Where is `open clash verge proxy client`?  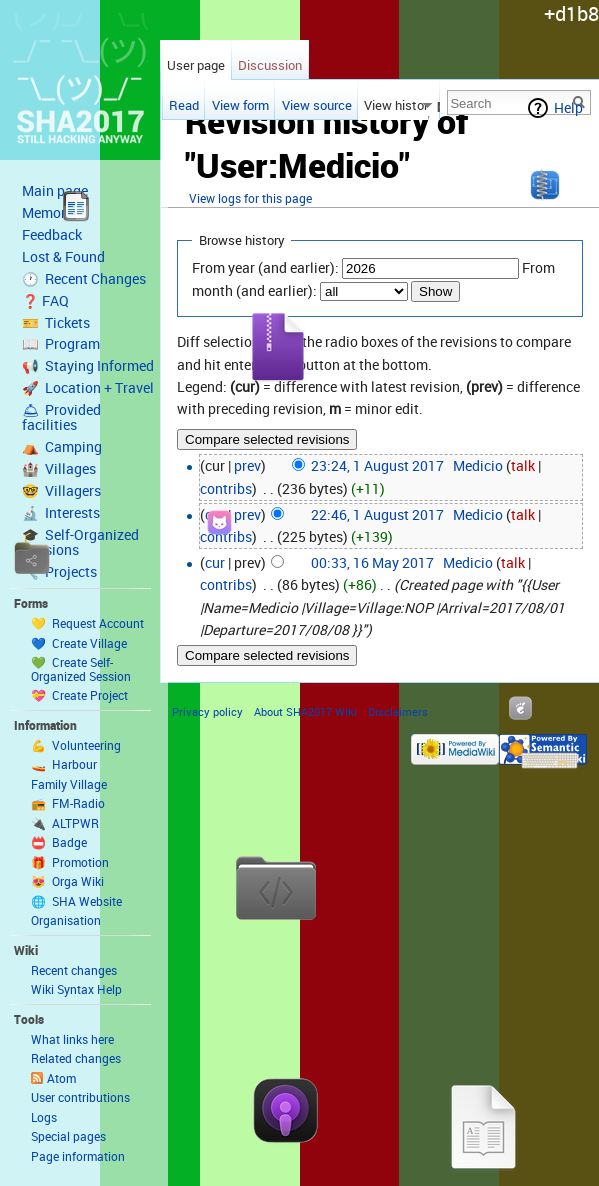
open clash verge proxy client is located at coordinates (219, 522).